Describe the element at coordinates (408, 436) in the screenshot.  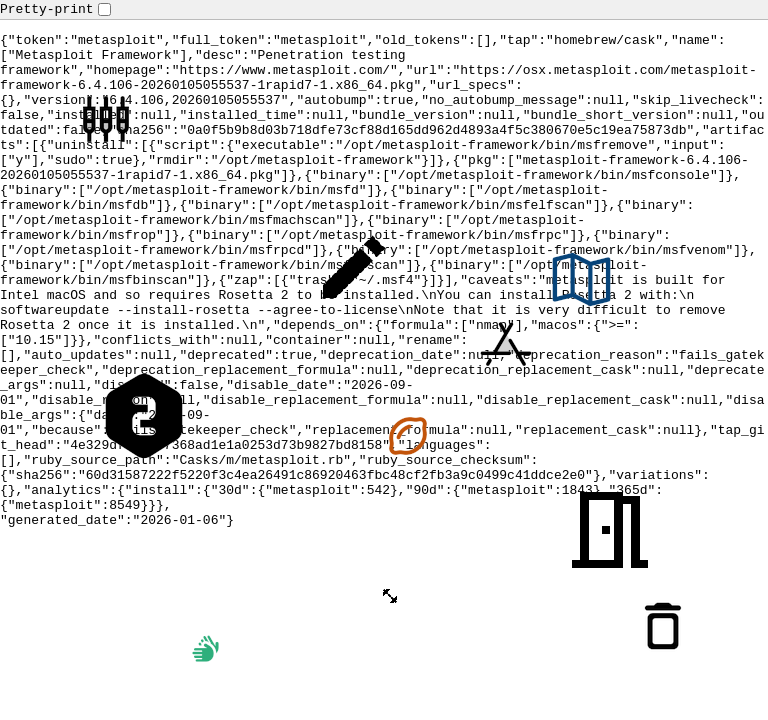
I see `indicates fresh or organic content` at that location.